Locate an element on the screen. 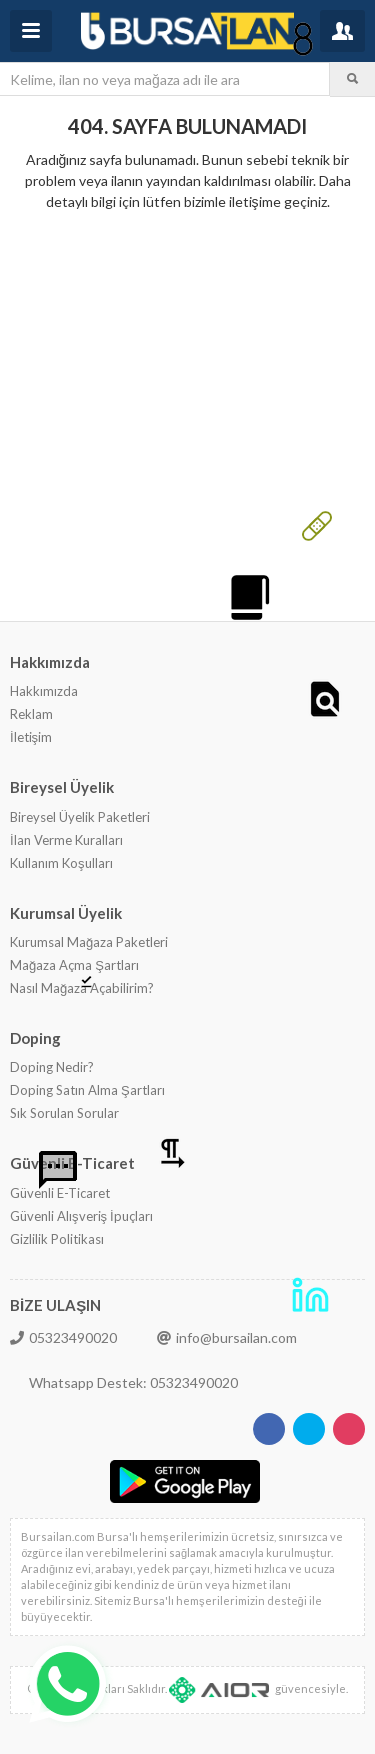 This screenshot has width=375, height=1754. download complete is located at coordinates (86, 981).